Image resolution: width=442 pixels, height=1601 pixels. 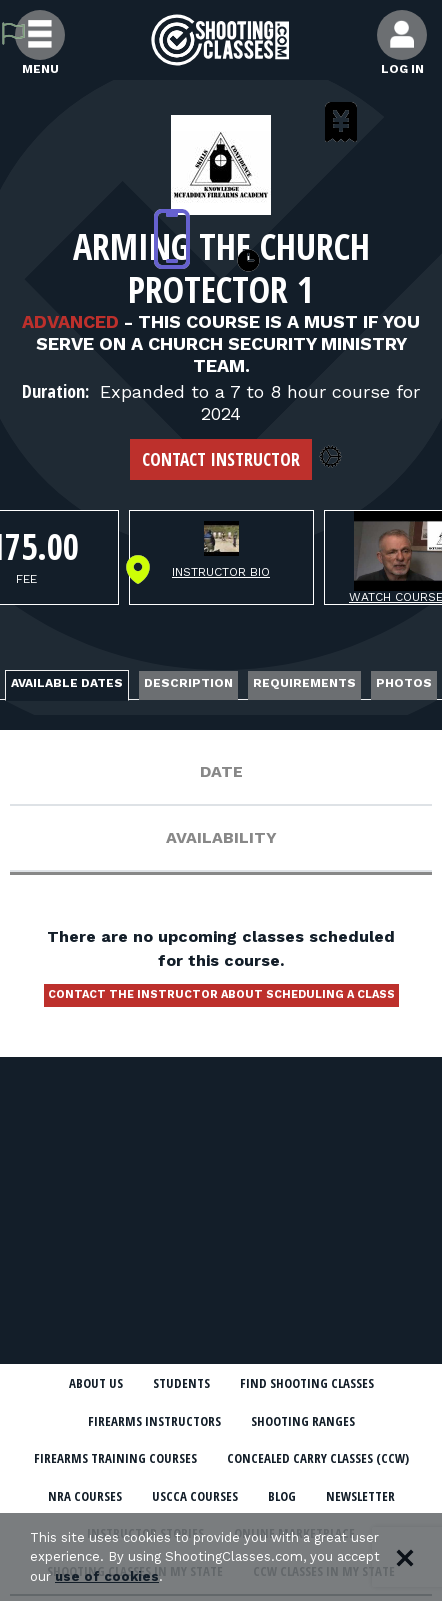 I want to click on flag or report content, so click(x=13, y=33).